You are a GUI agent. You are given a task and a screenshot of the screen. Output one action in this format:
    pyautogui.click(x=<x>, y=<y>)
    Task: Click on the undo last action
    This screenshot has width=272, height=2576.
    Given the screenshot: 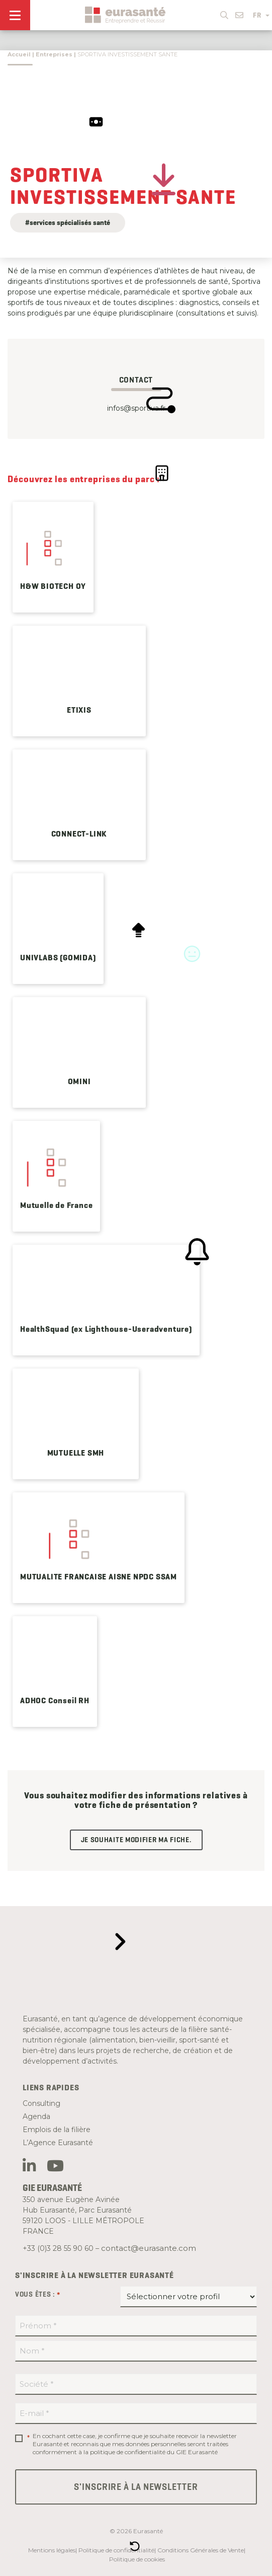 What is the action you would take?
    pyautogui.click(x=135, y=2546)
    